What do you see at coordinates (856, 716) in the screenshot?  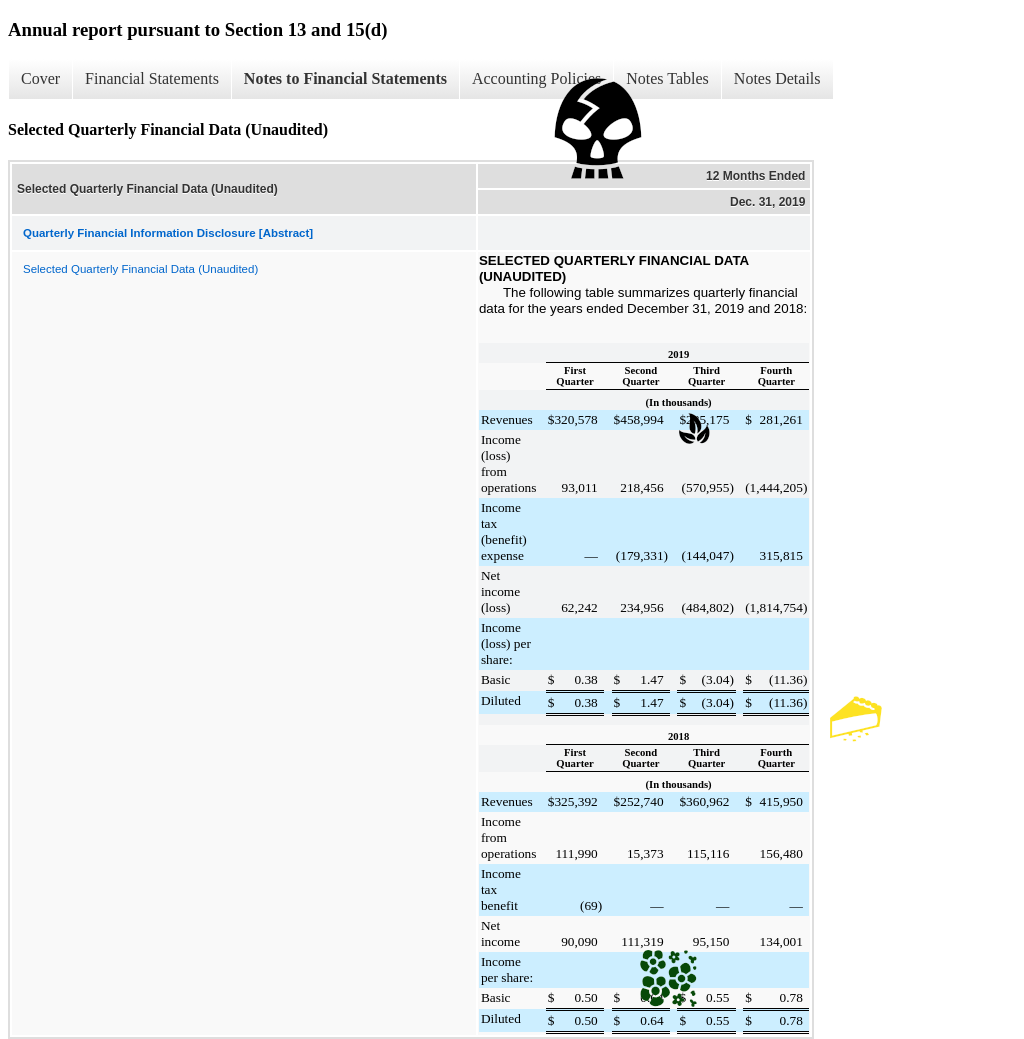 I see `view a portion of data in a chart` at bounding box center [856, 716].